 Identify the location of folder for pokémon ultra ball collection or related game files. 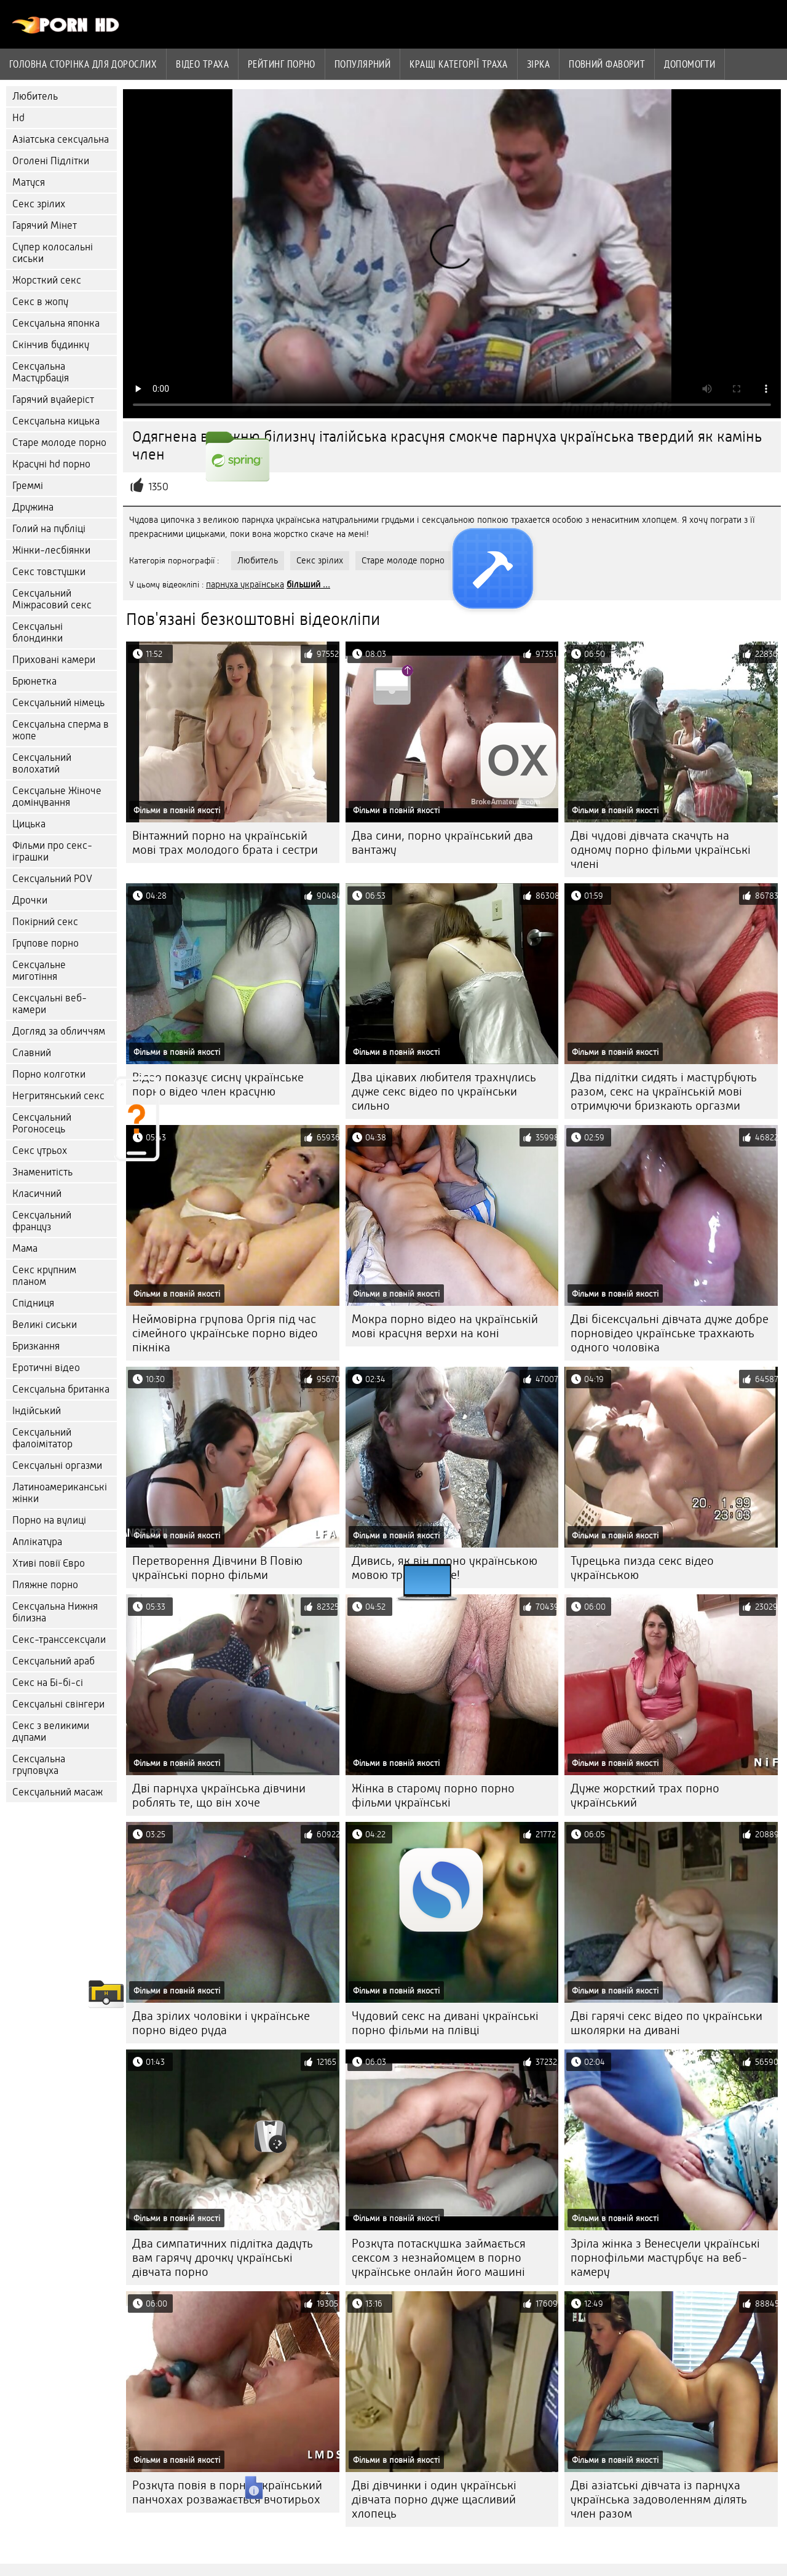
(106, 1995).